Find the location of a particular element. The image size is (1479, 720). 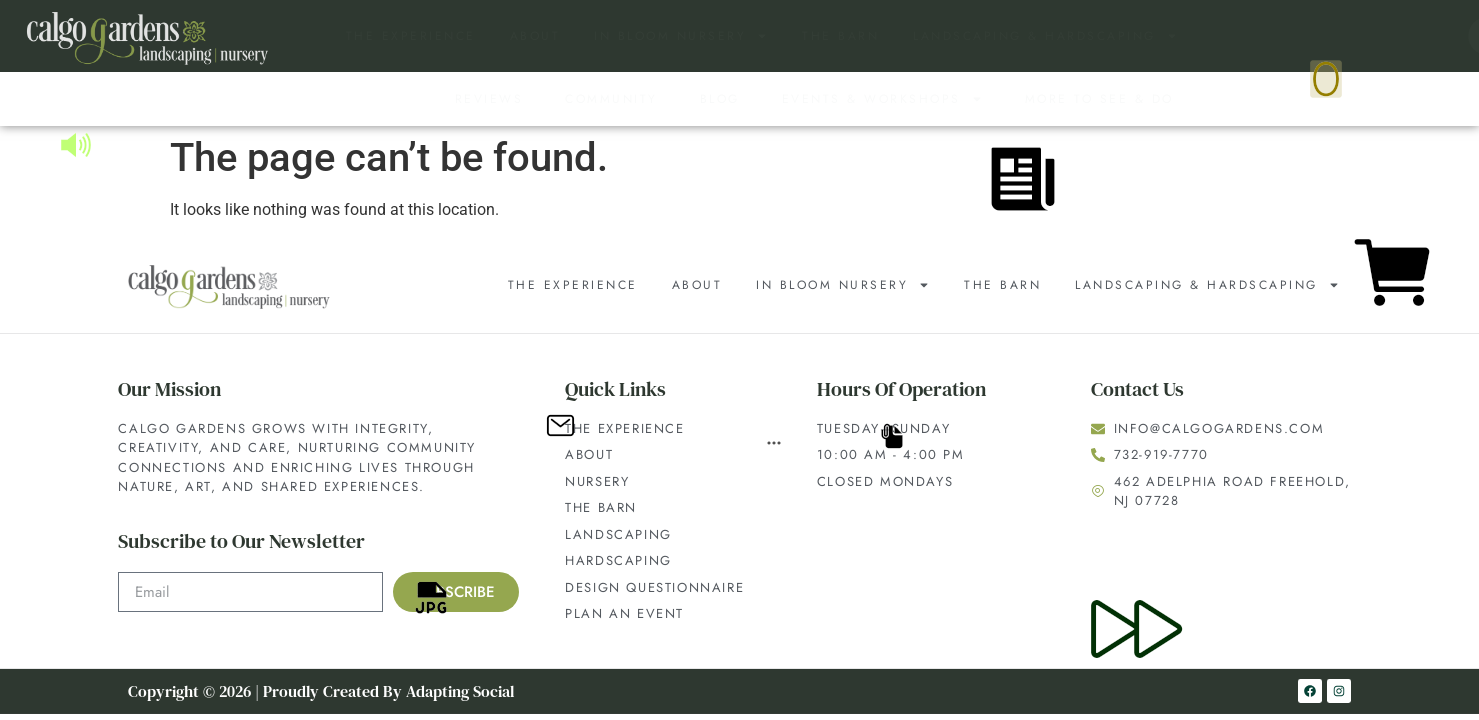

view or open a JPG image file is located at coordinates (432, 599).